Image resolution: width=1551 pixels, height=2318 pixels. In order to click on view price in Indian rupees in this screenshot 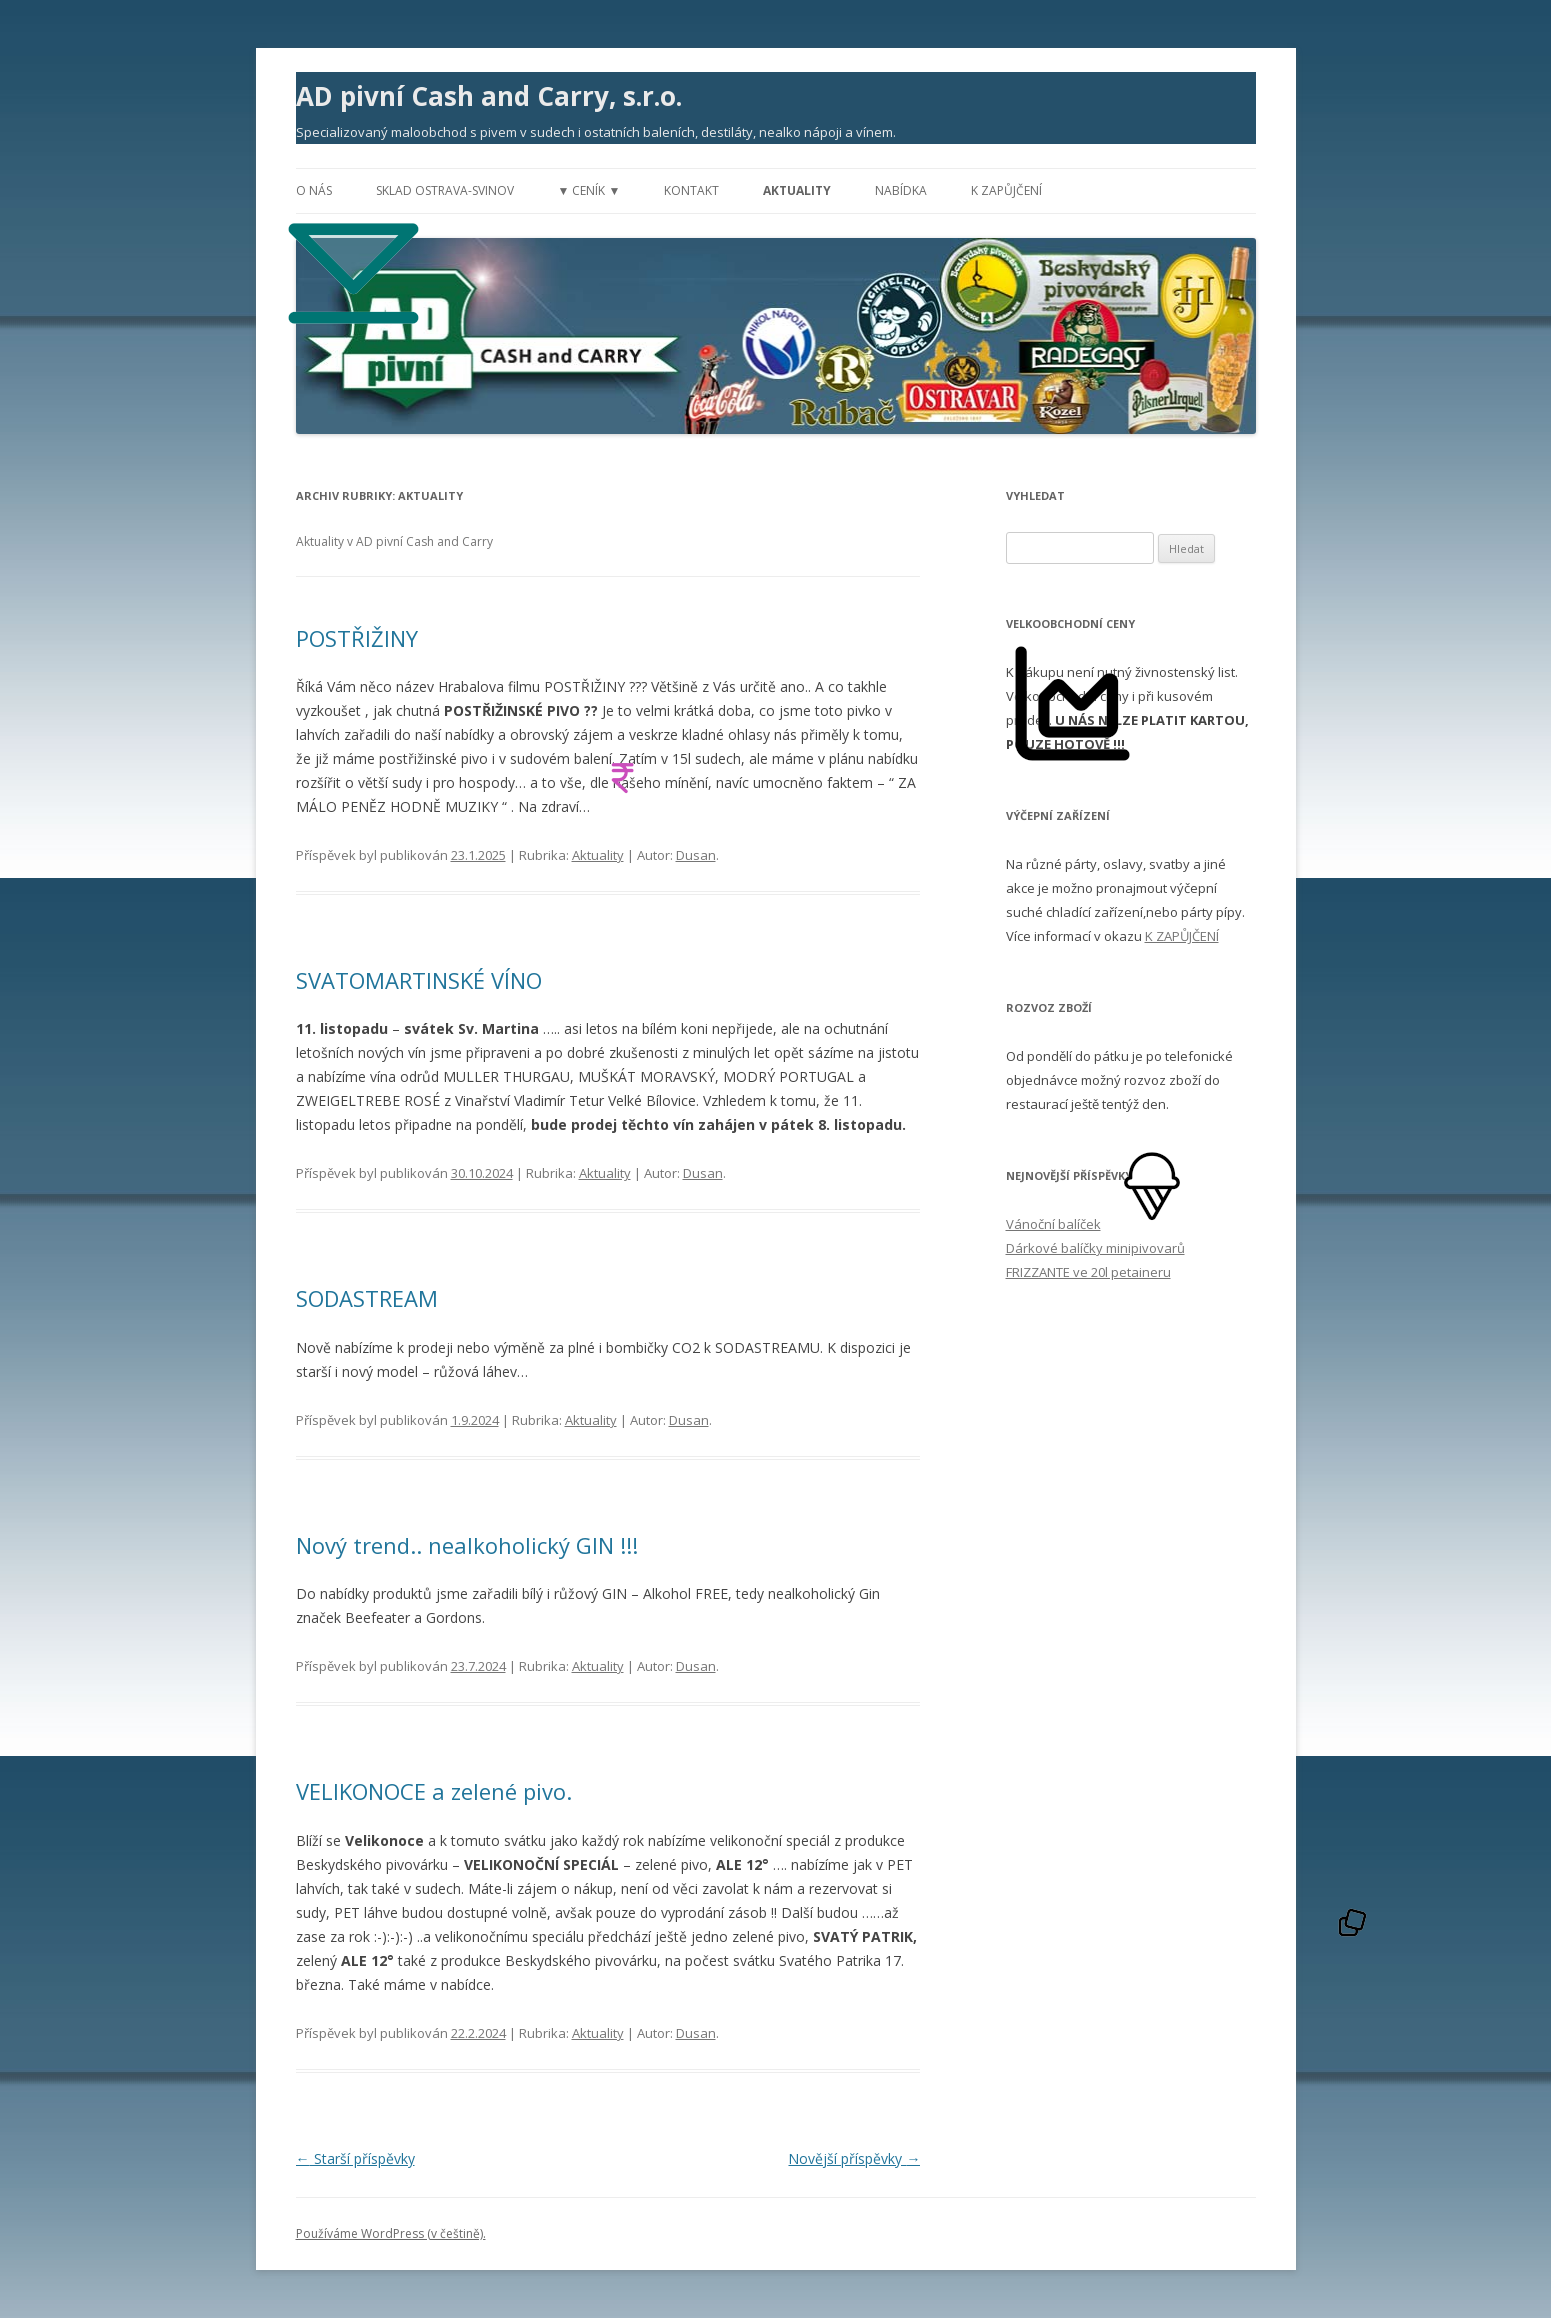, I will do `click(621, 777)`.